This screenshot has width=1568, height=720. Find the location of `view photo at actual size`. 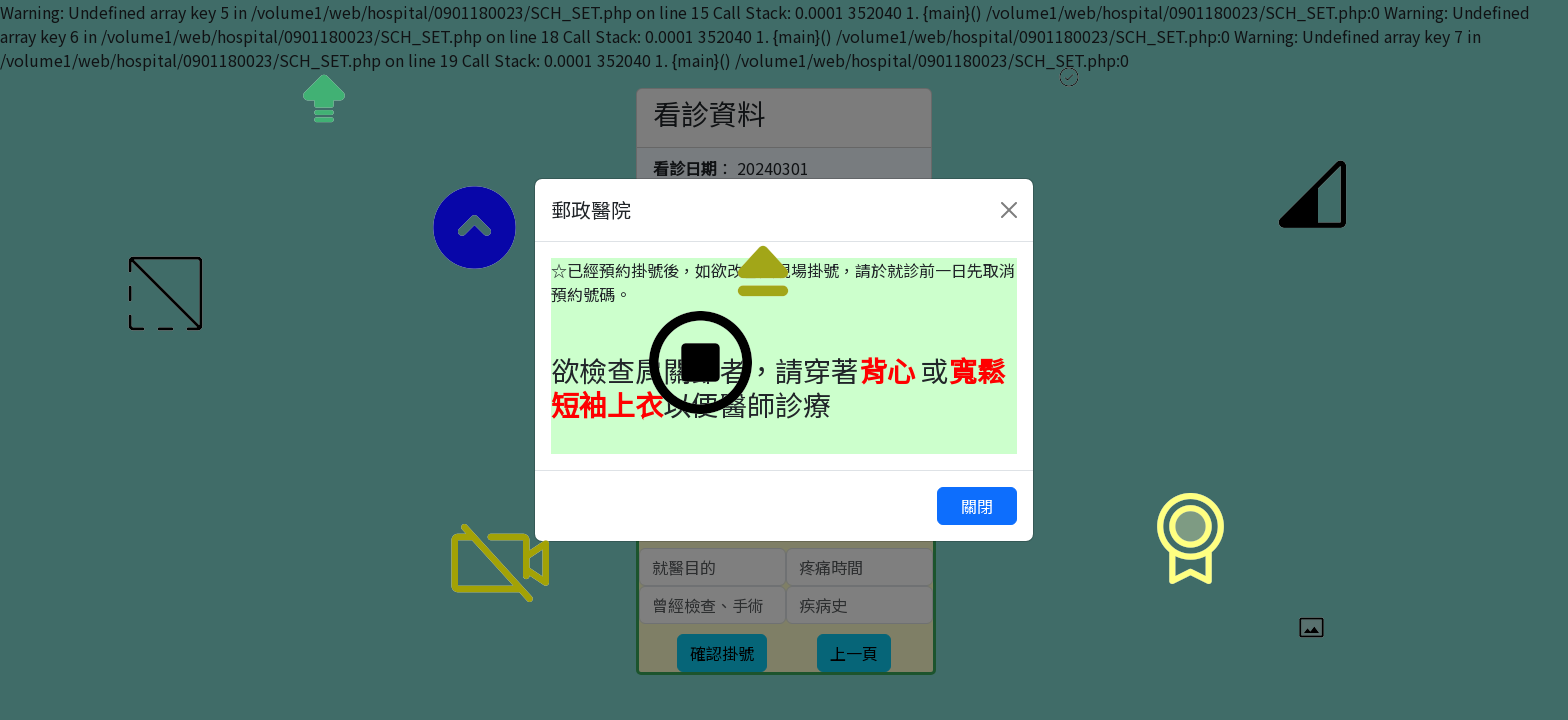

view photo at actual size is located at coordinates (1311, 627).